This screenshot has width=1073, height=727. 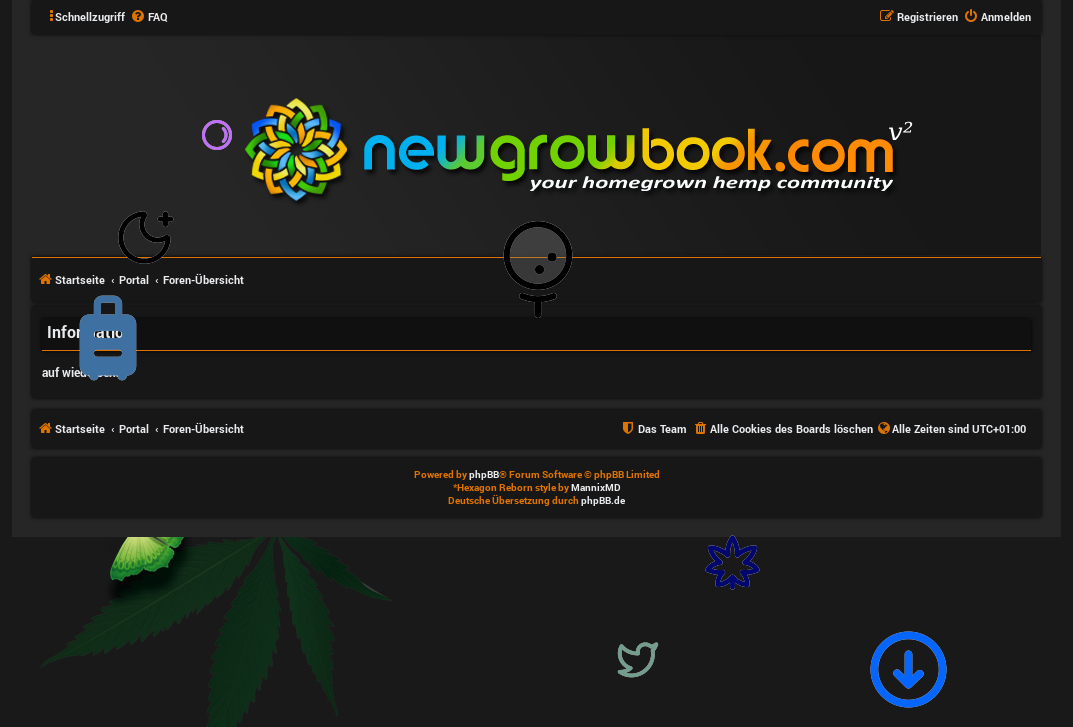 I want to click on access travel or trip planning features, so click(x=108, y=338).